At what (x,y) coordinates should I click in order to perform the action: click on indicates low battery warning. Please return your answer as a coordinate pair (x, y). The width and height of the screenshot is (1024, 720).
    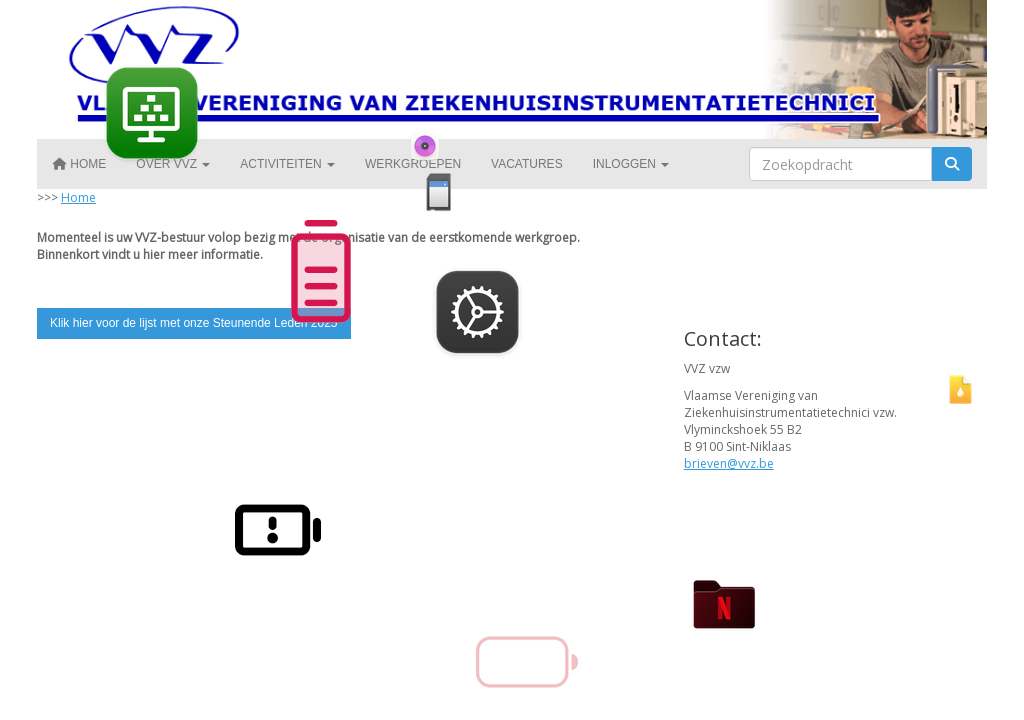
    Looking at the image, I should click on (278, 530).